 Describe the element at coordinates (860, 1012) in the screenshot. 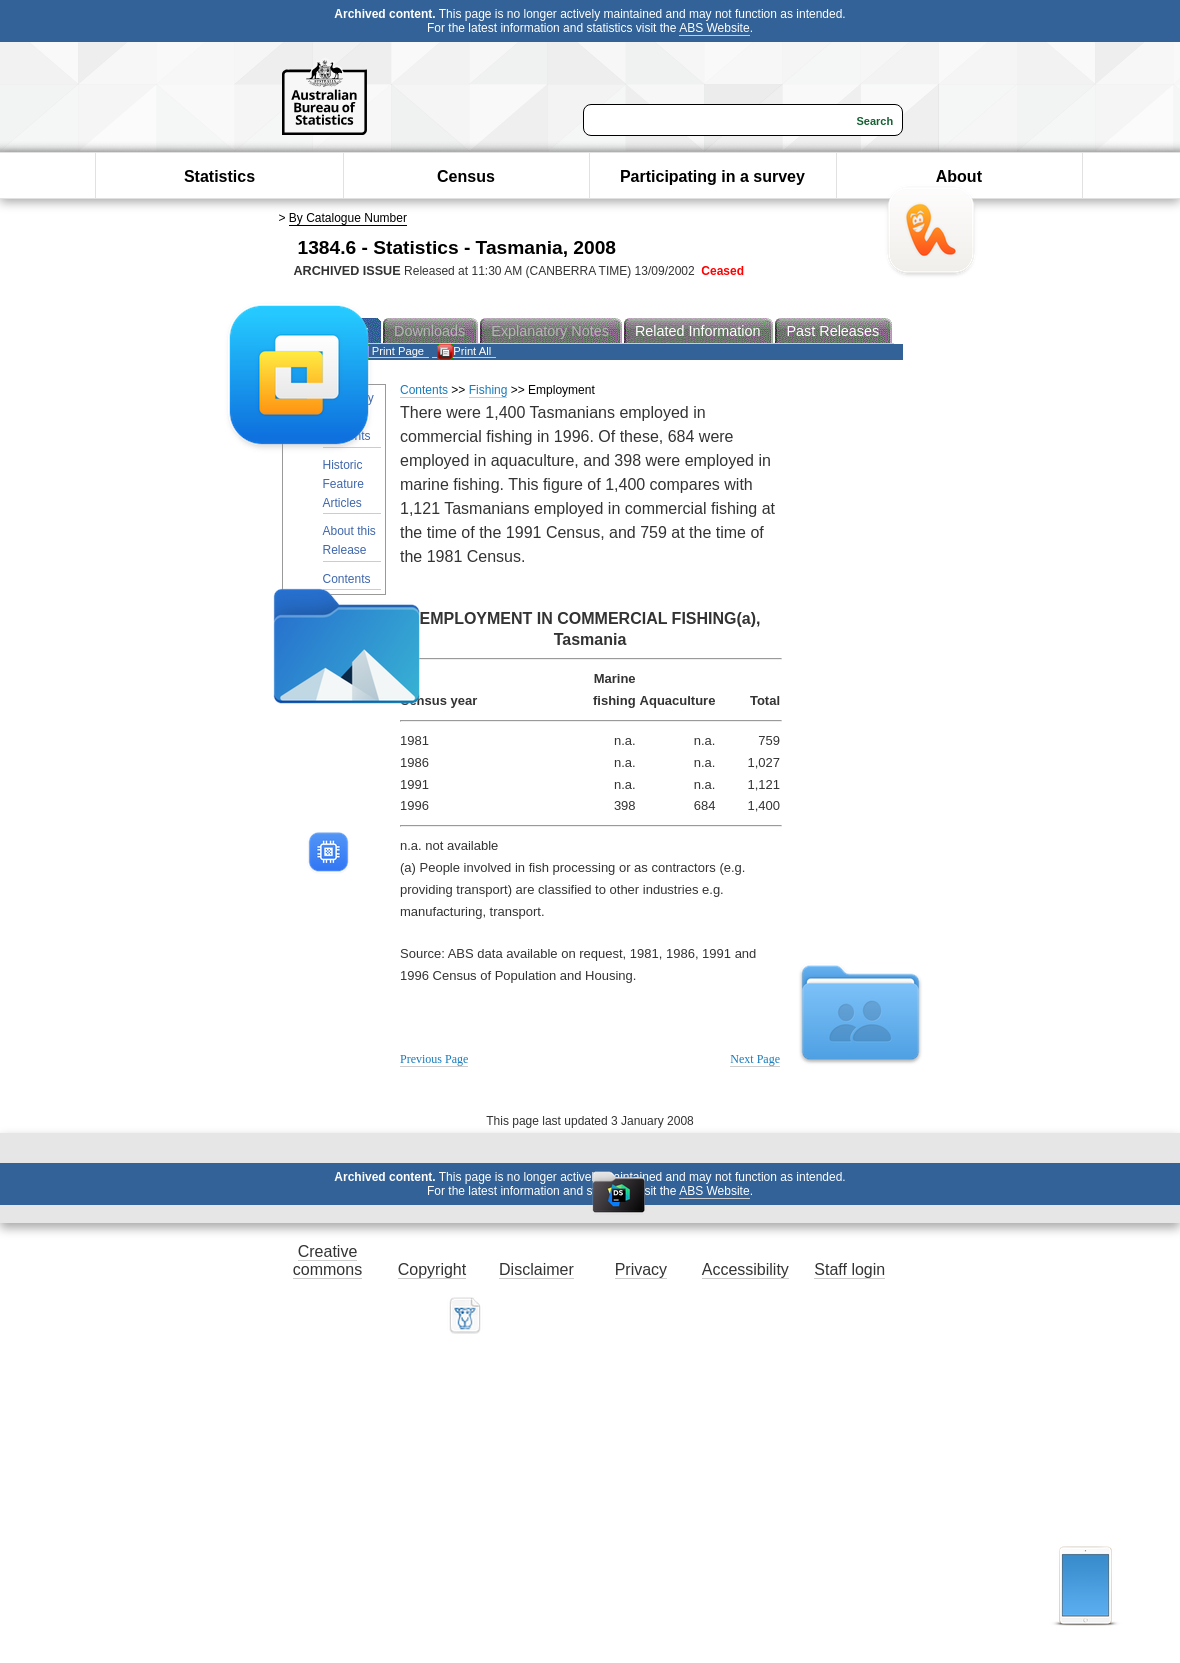

I see `open the servers folder` at that location.